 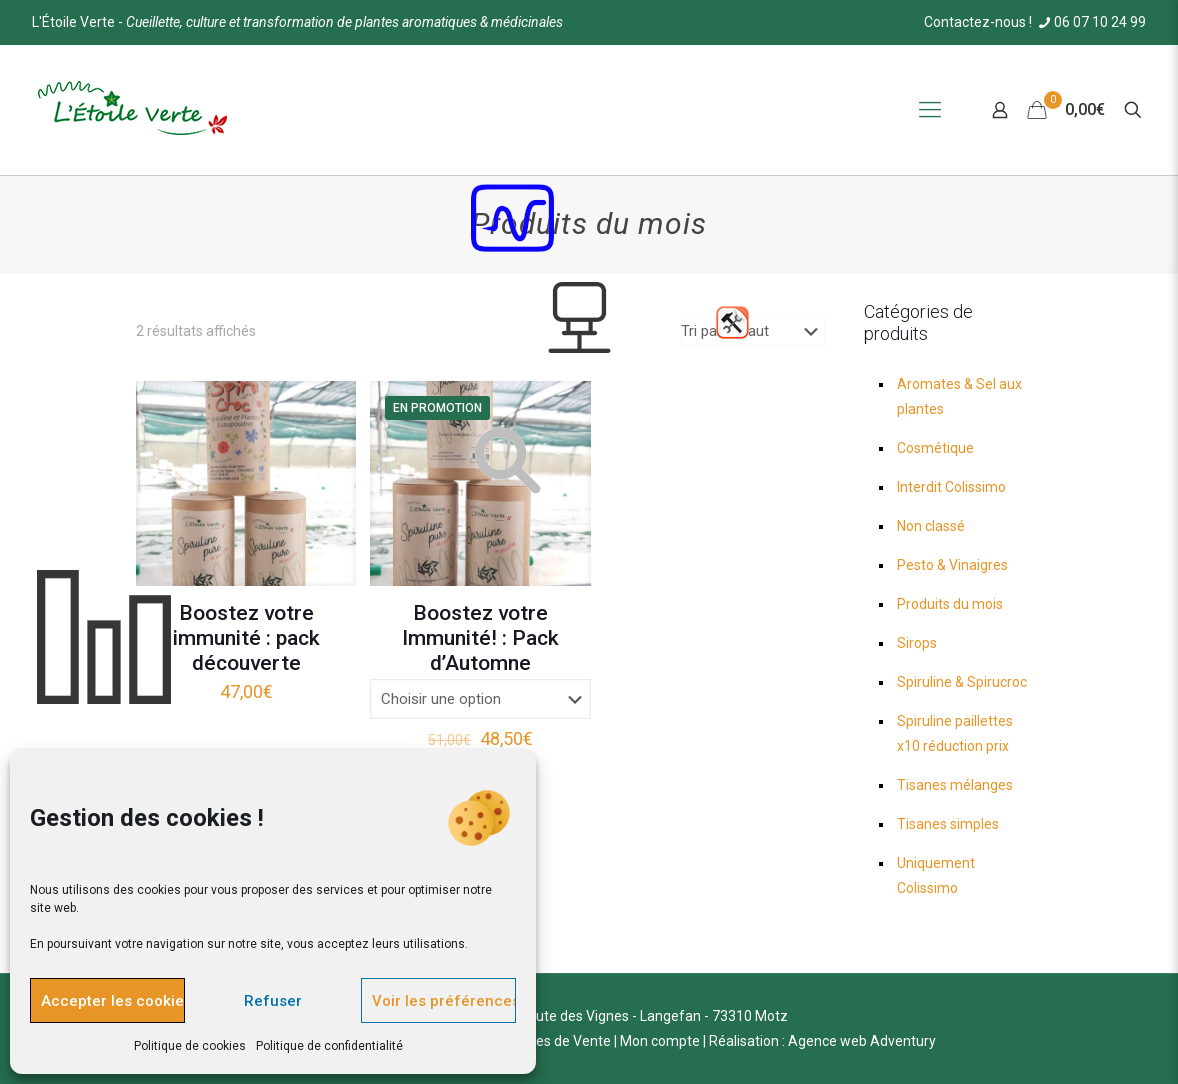 I want to click on access network settings, so click(x=579, y=317).